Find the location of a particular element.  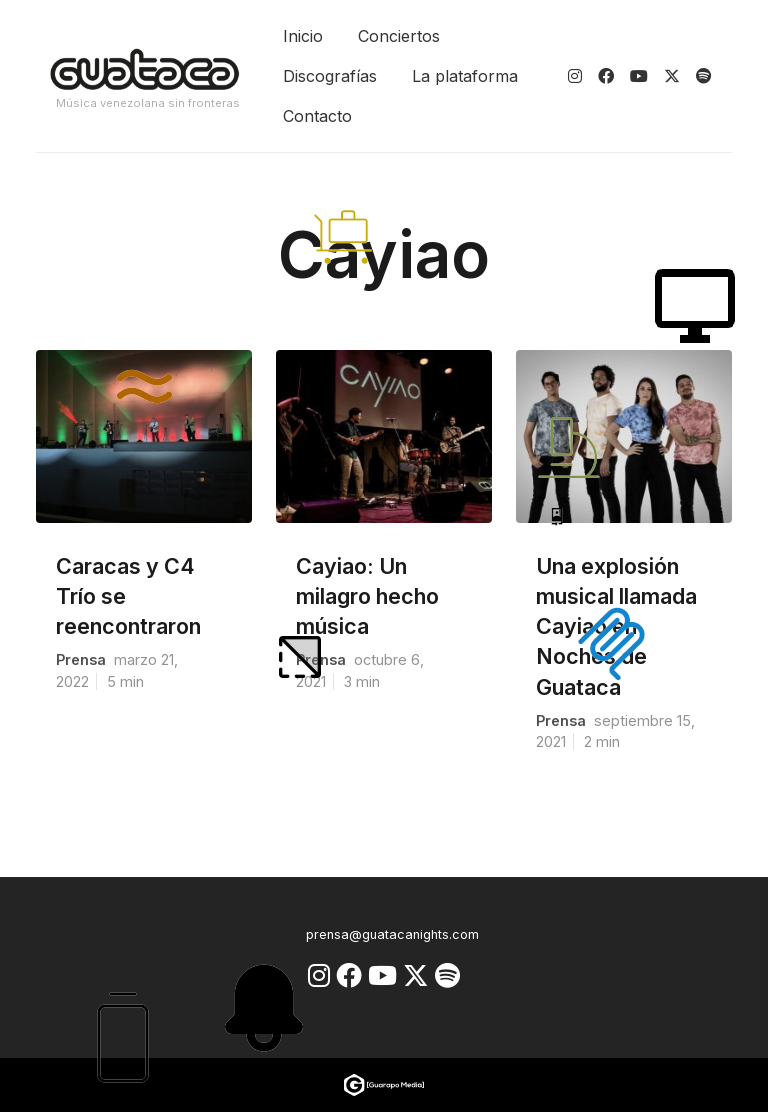

view notifications is located at coordinates (264, 1008).